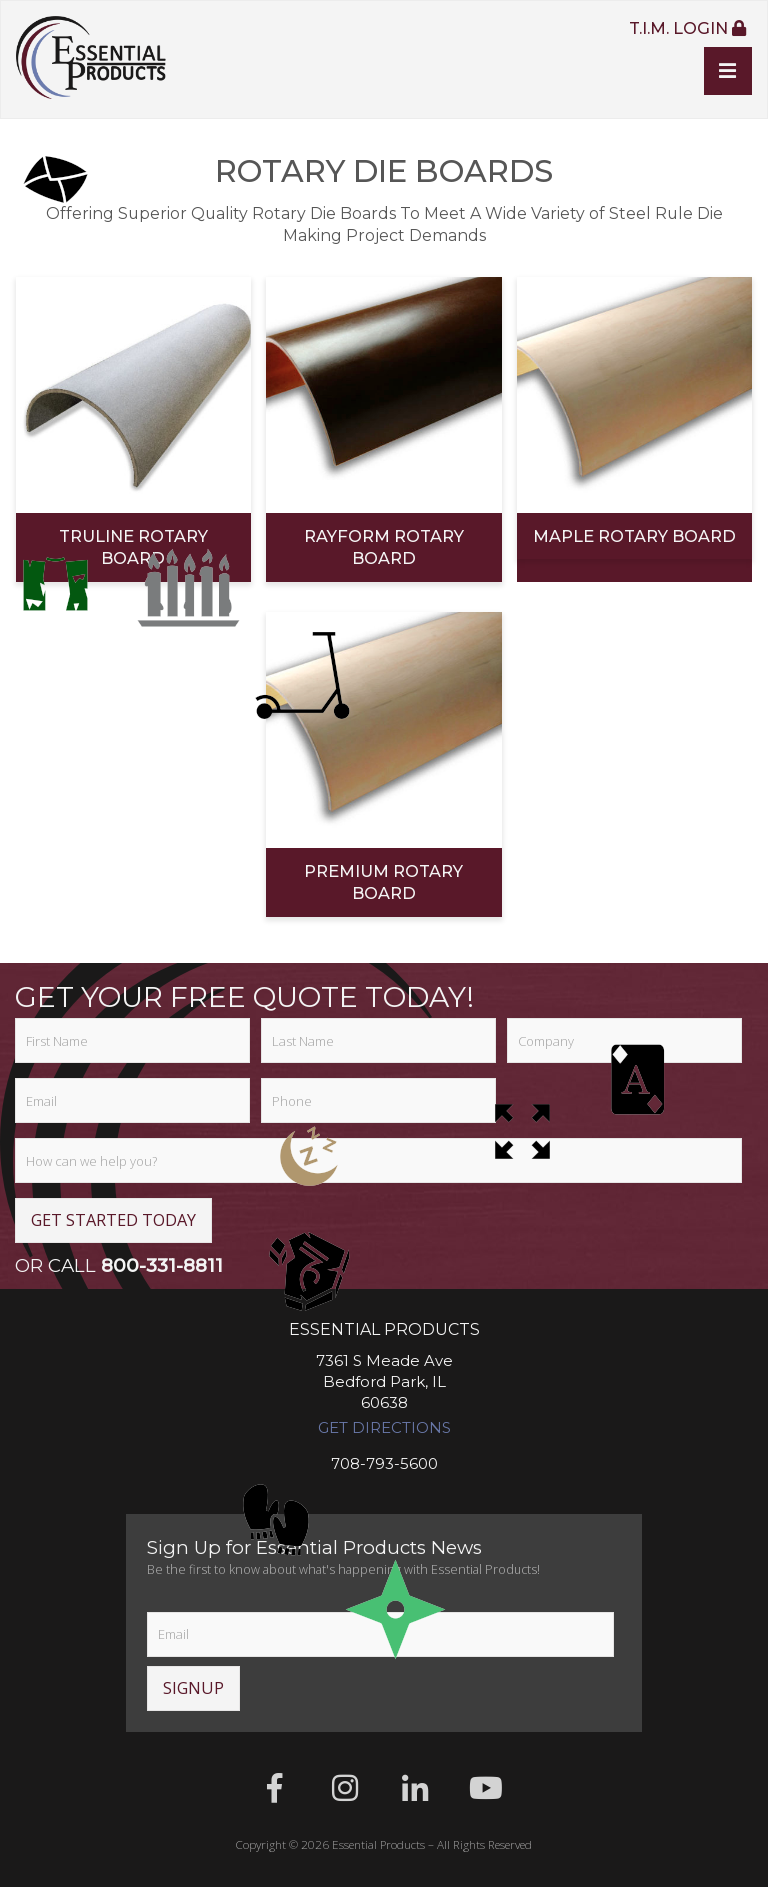  I want to click on select kick scooter as transportation mode, so click(302, 675).